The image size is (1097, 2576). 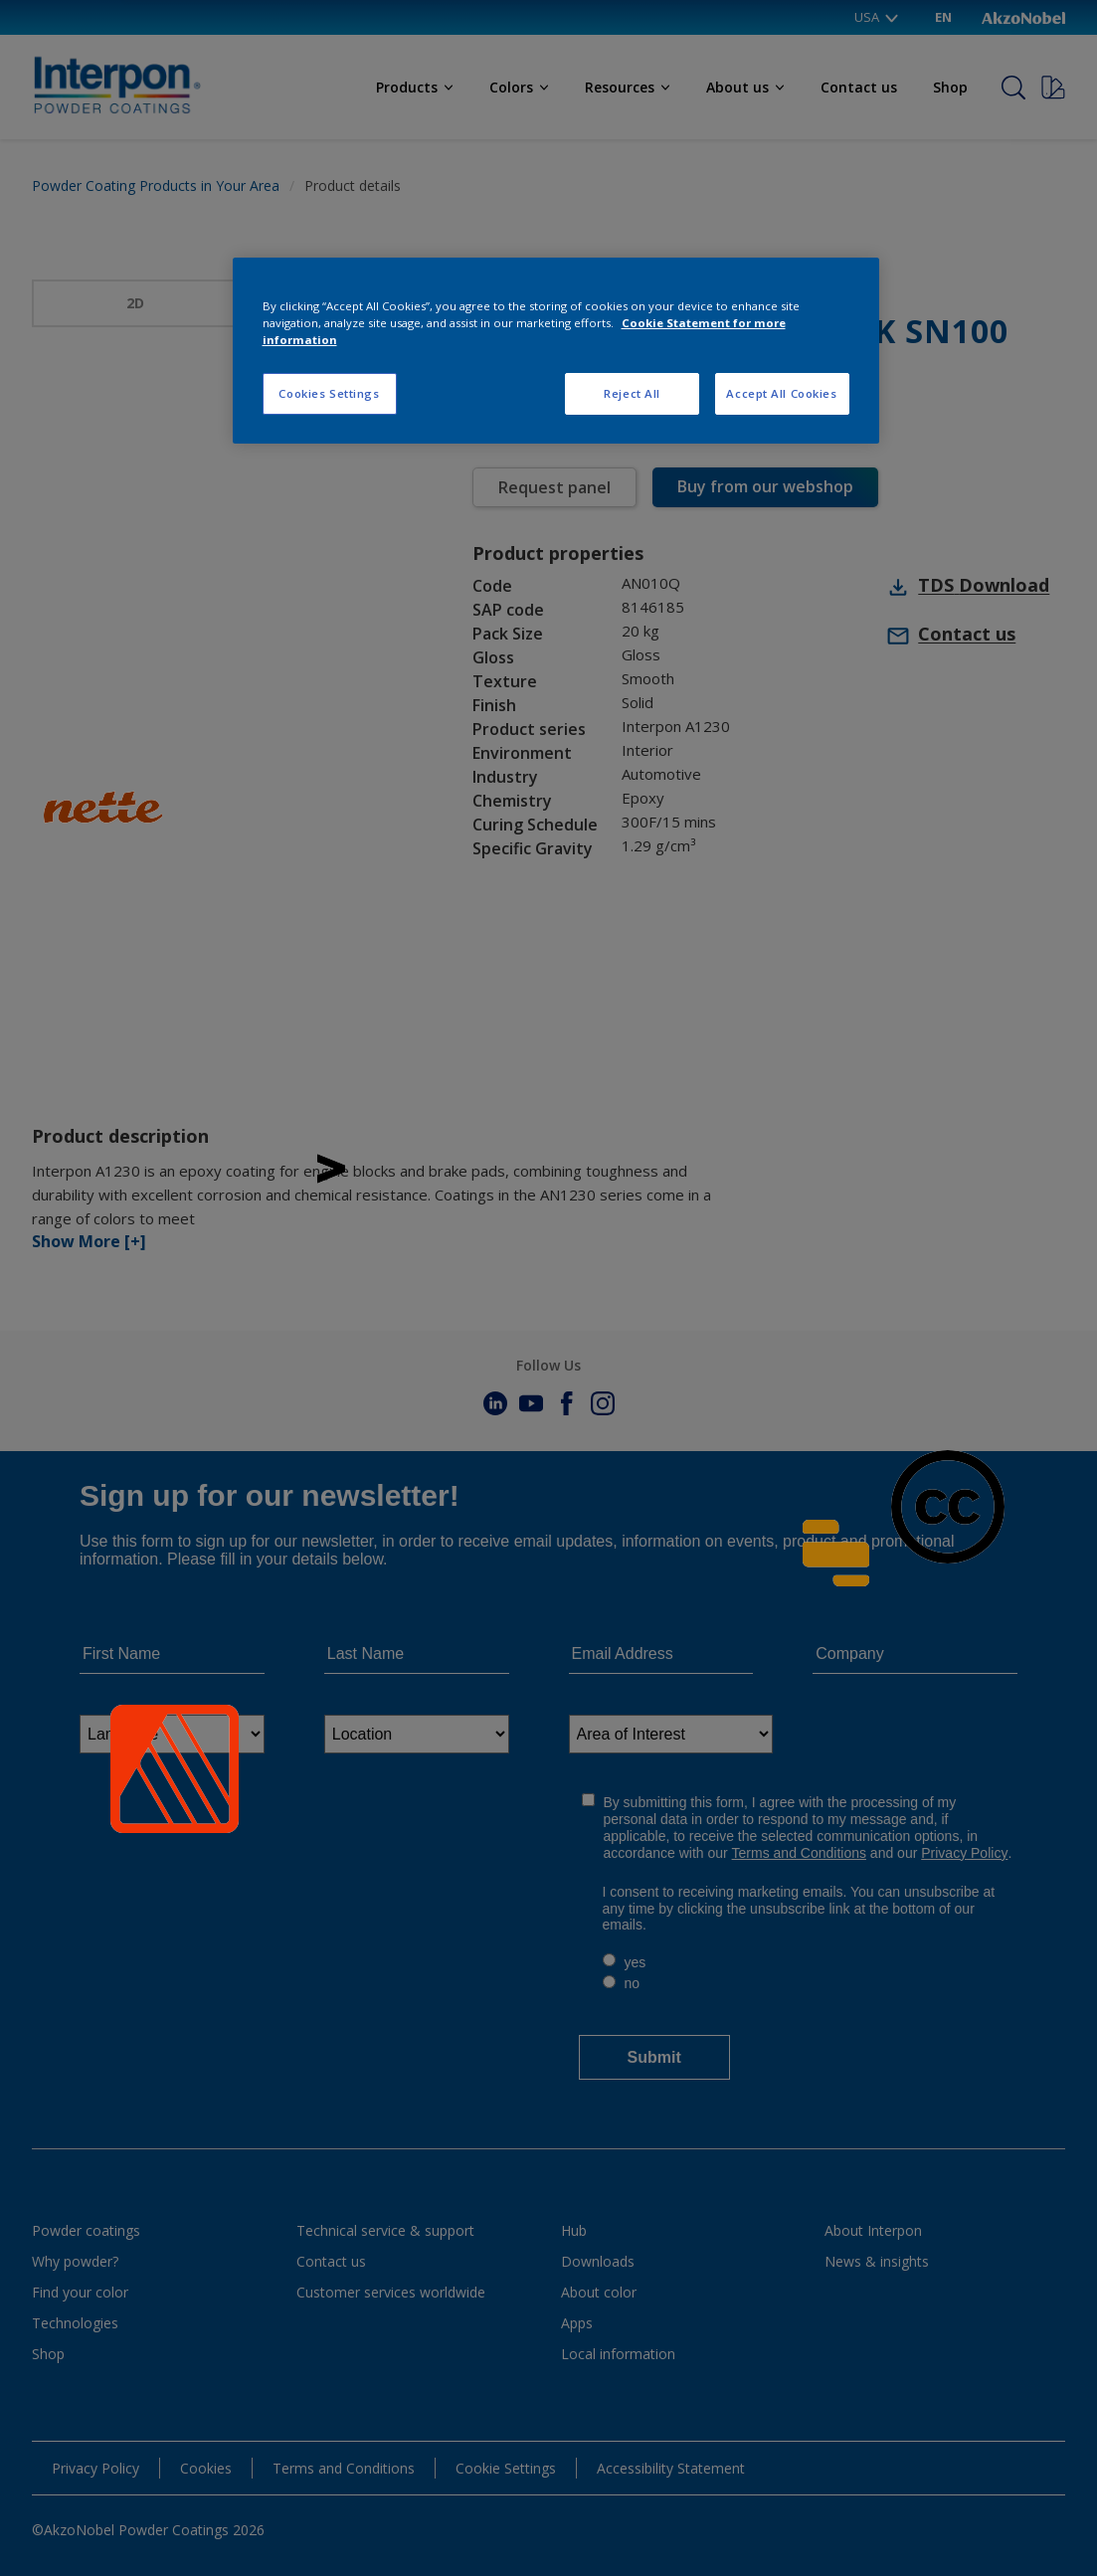 I want to click on open Affinity Publisher application, so click(x=174, y=1768).